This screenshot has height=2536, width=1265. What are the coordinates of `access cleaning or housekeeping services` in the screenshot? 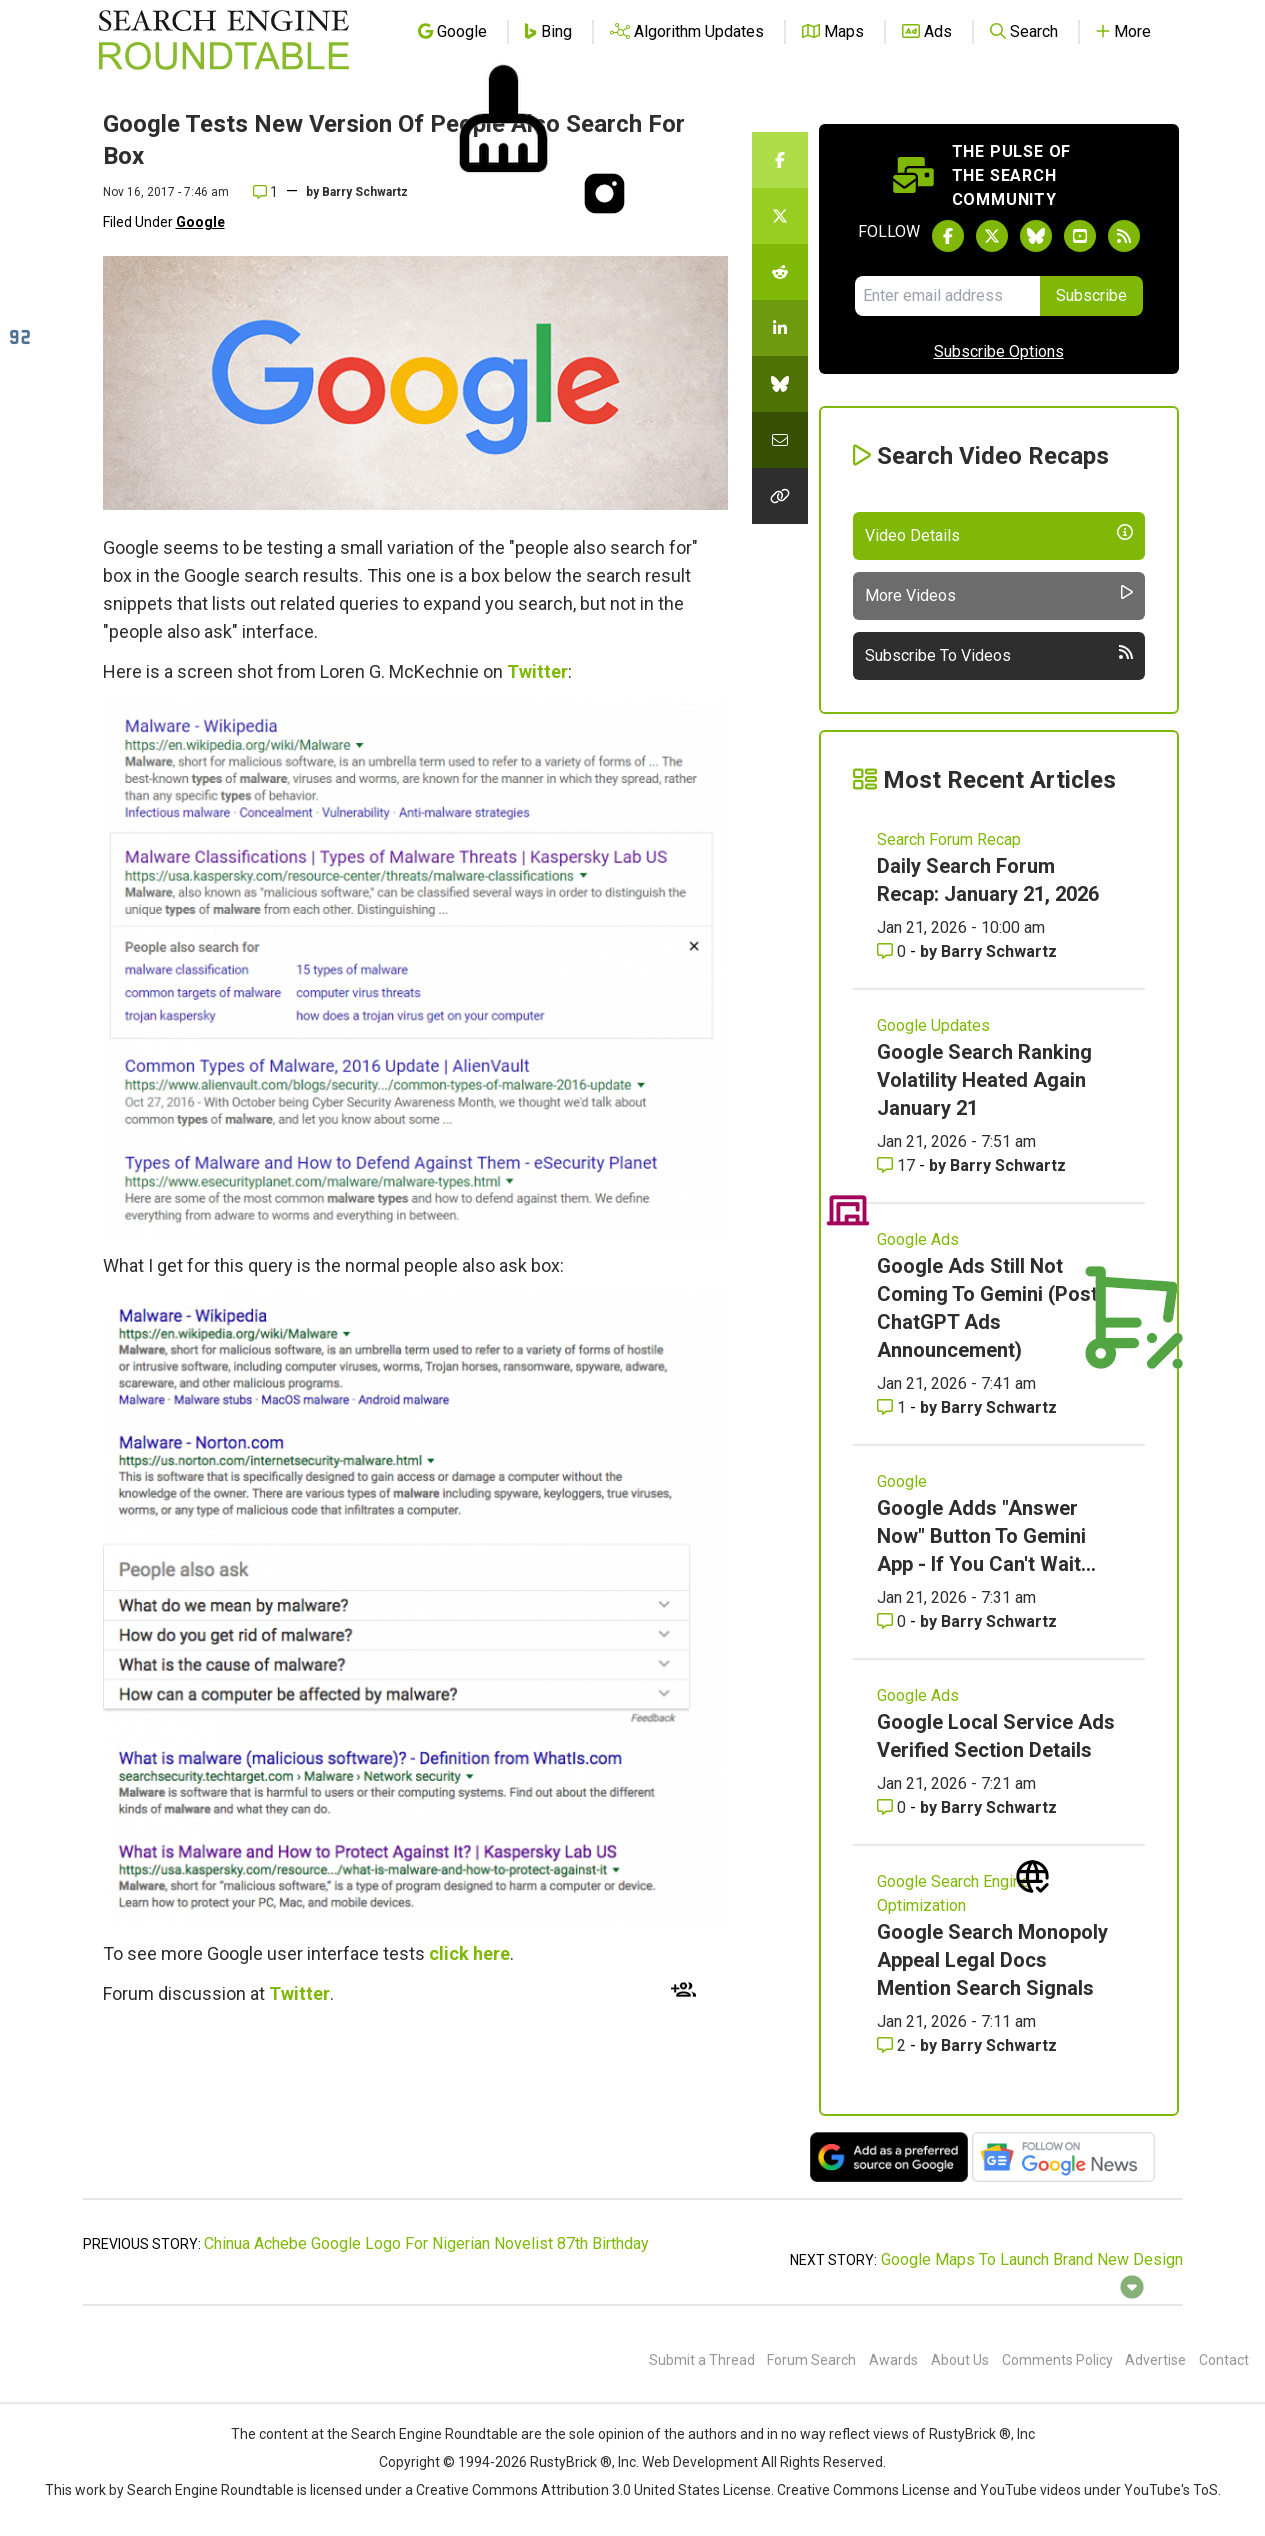 It's located at (503, 118).